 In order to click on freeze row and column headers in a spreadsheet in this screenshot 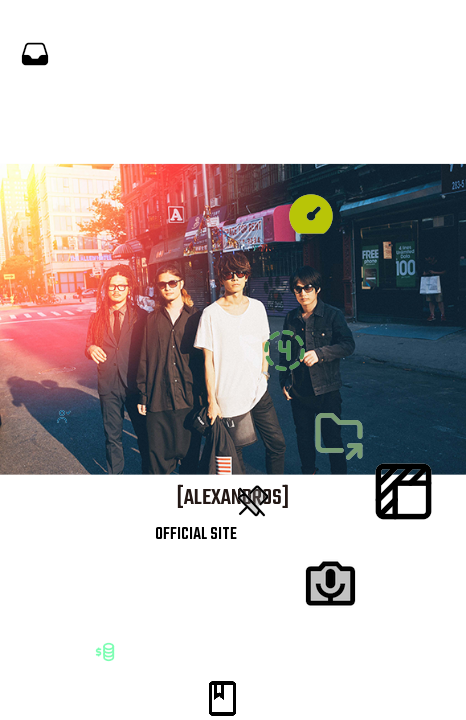, I will do `click(403, 491)`.